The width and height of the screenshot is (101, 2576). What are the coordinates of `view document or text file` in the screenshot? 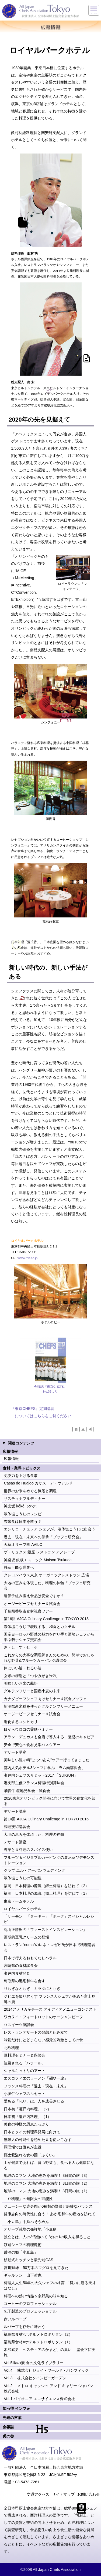 It's located at (87, 358).